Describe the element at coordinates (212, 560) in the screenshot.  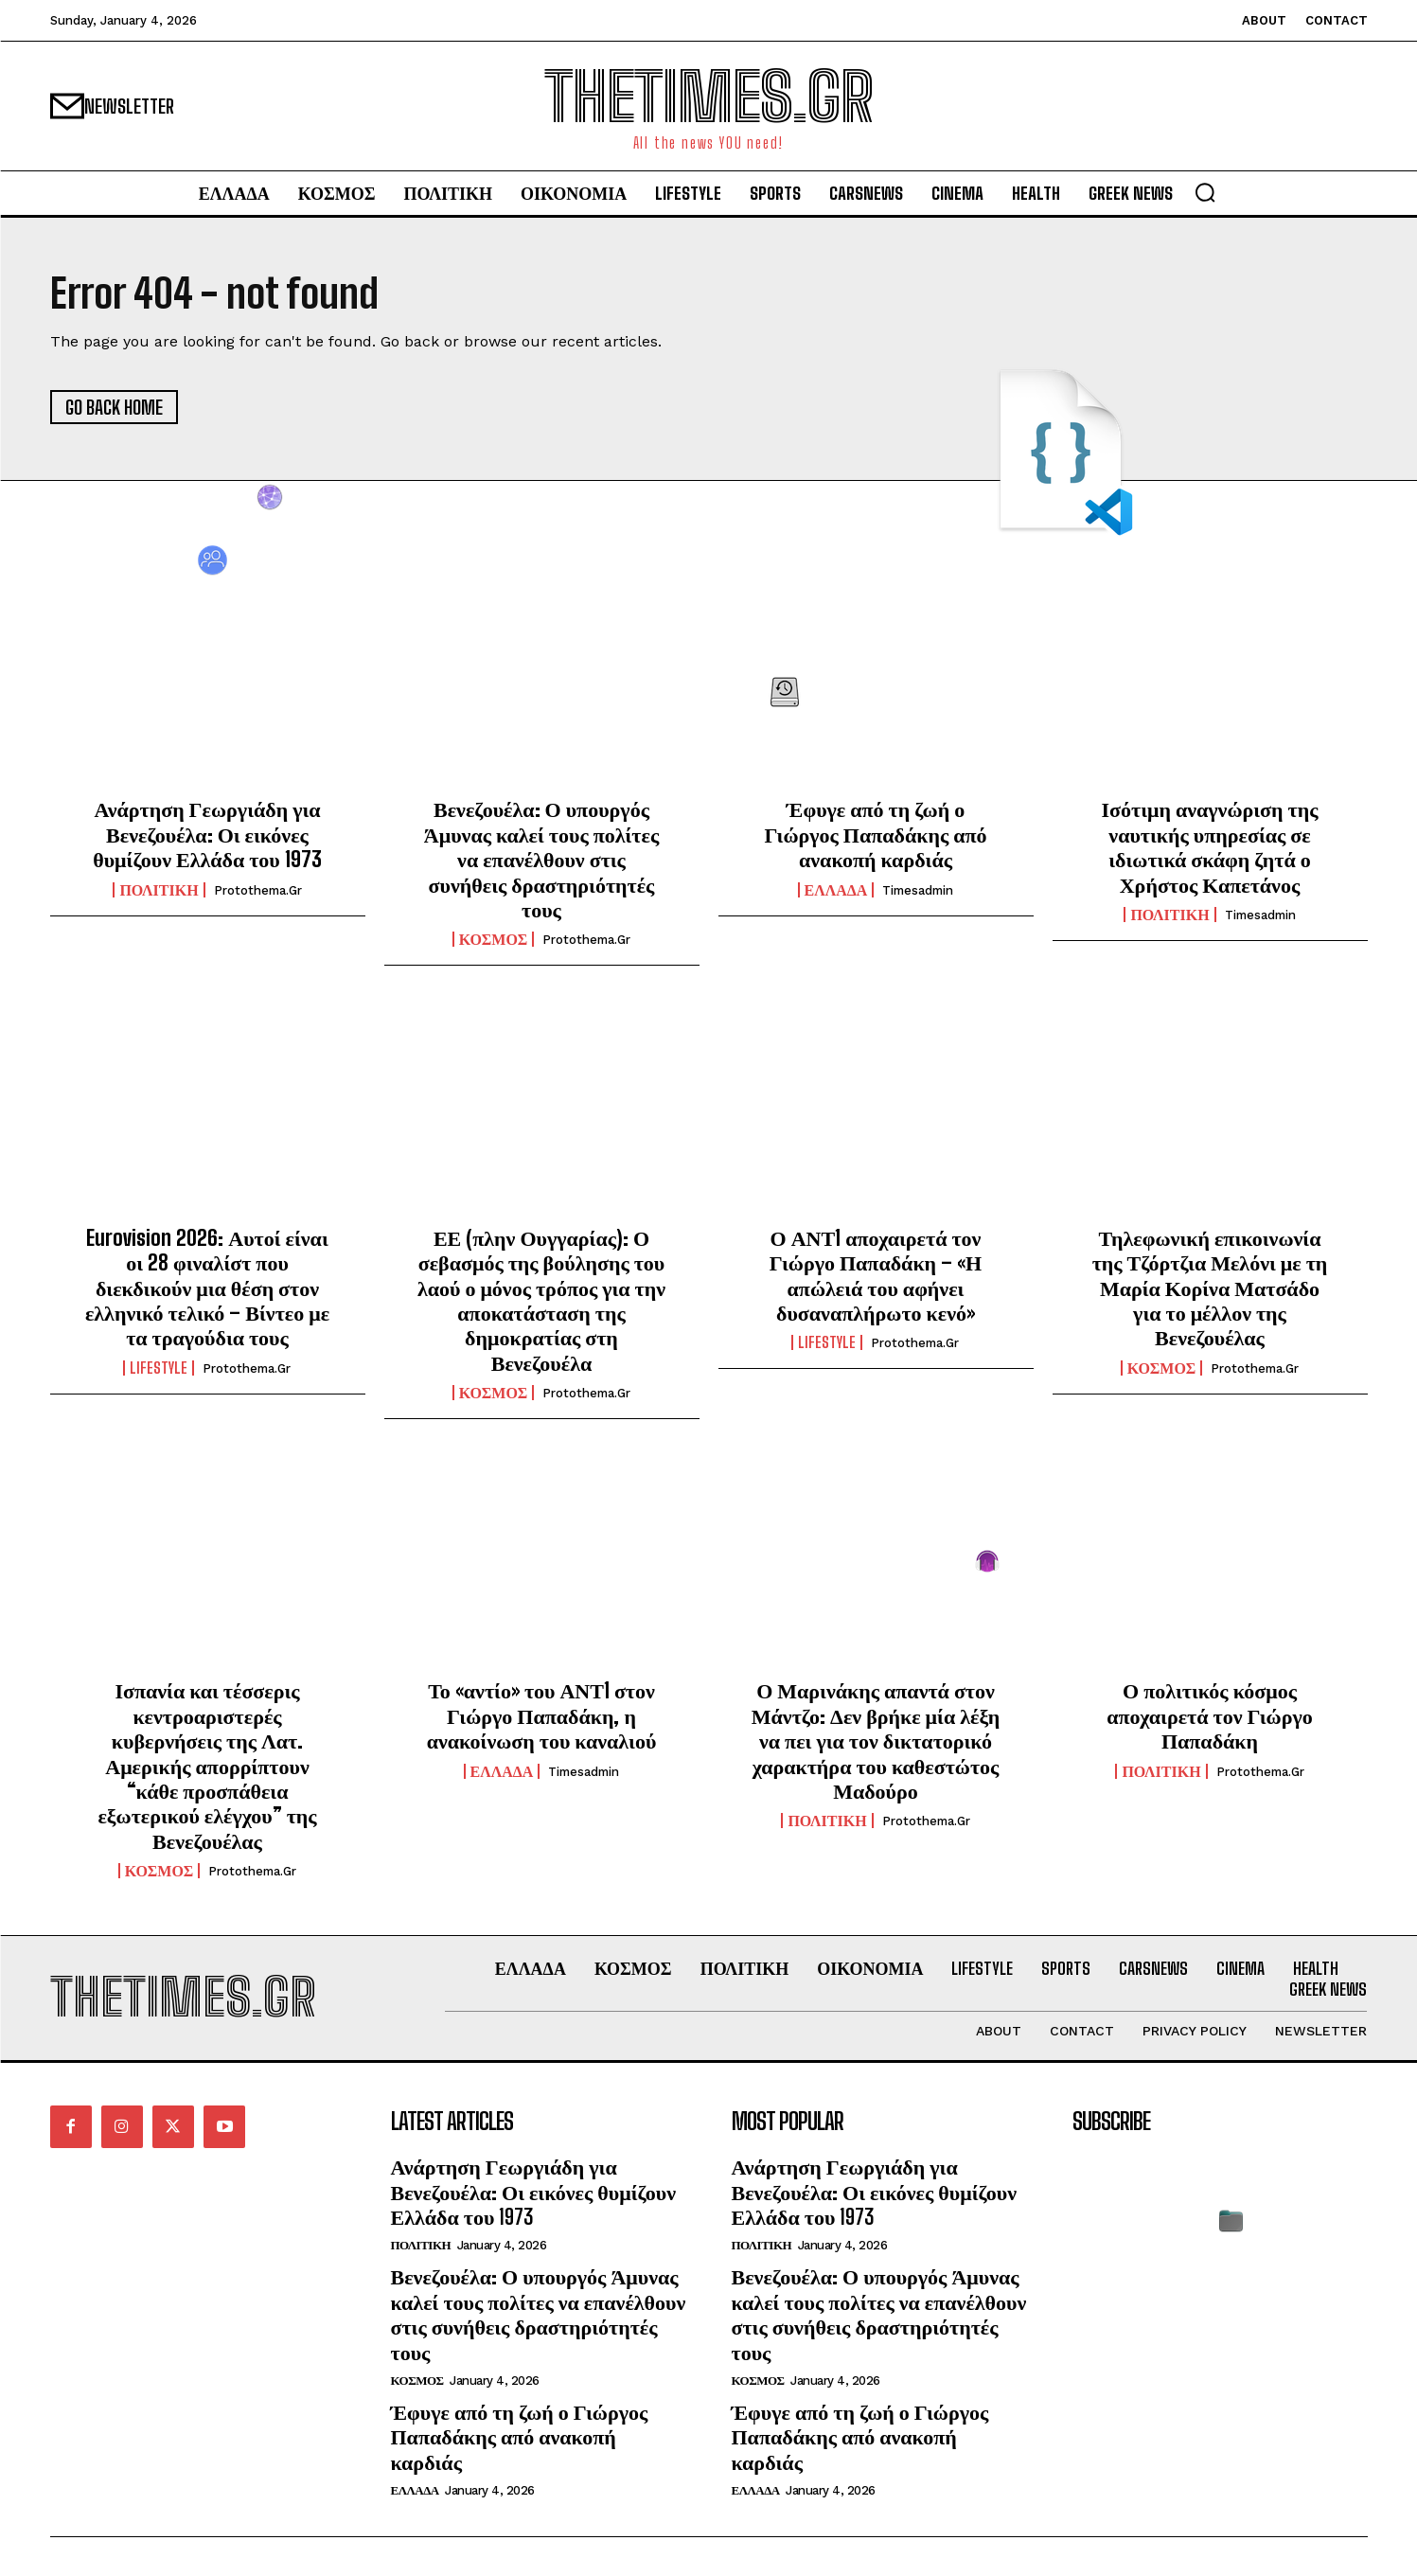
I see `switch between user accounts` at that location.